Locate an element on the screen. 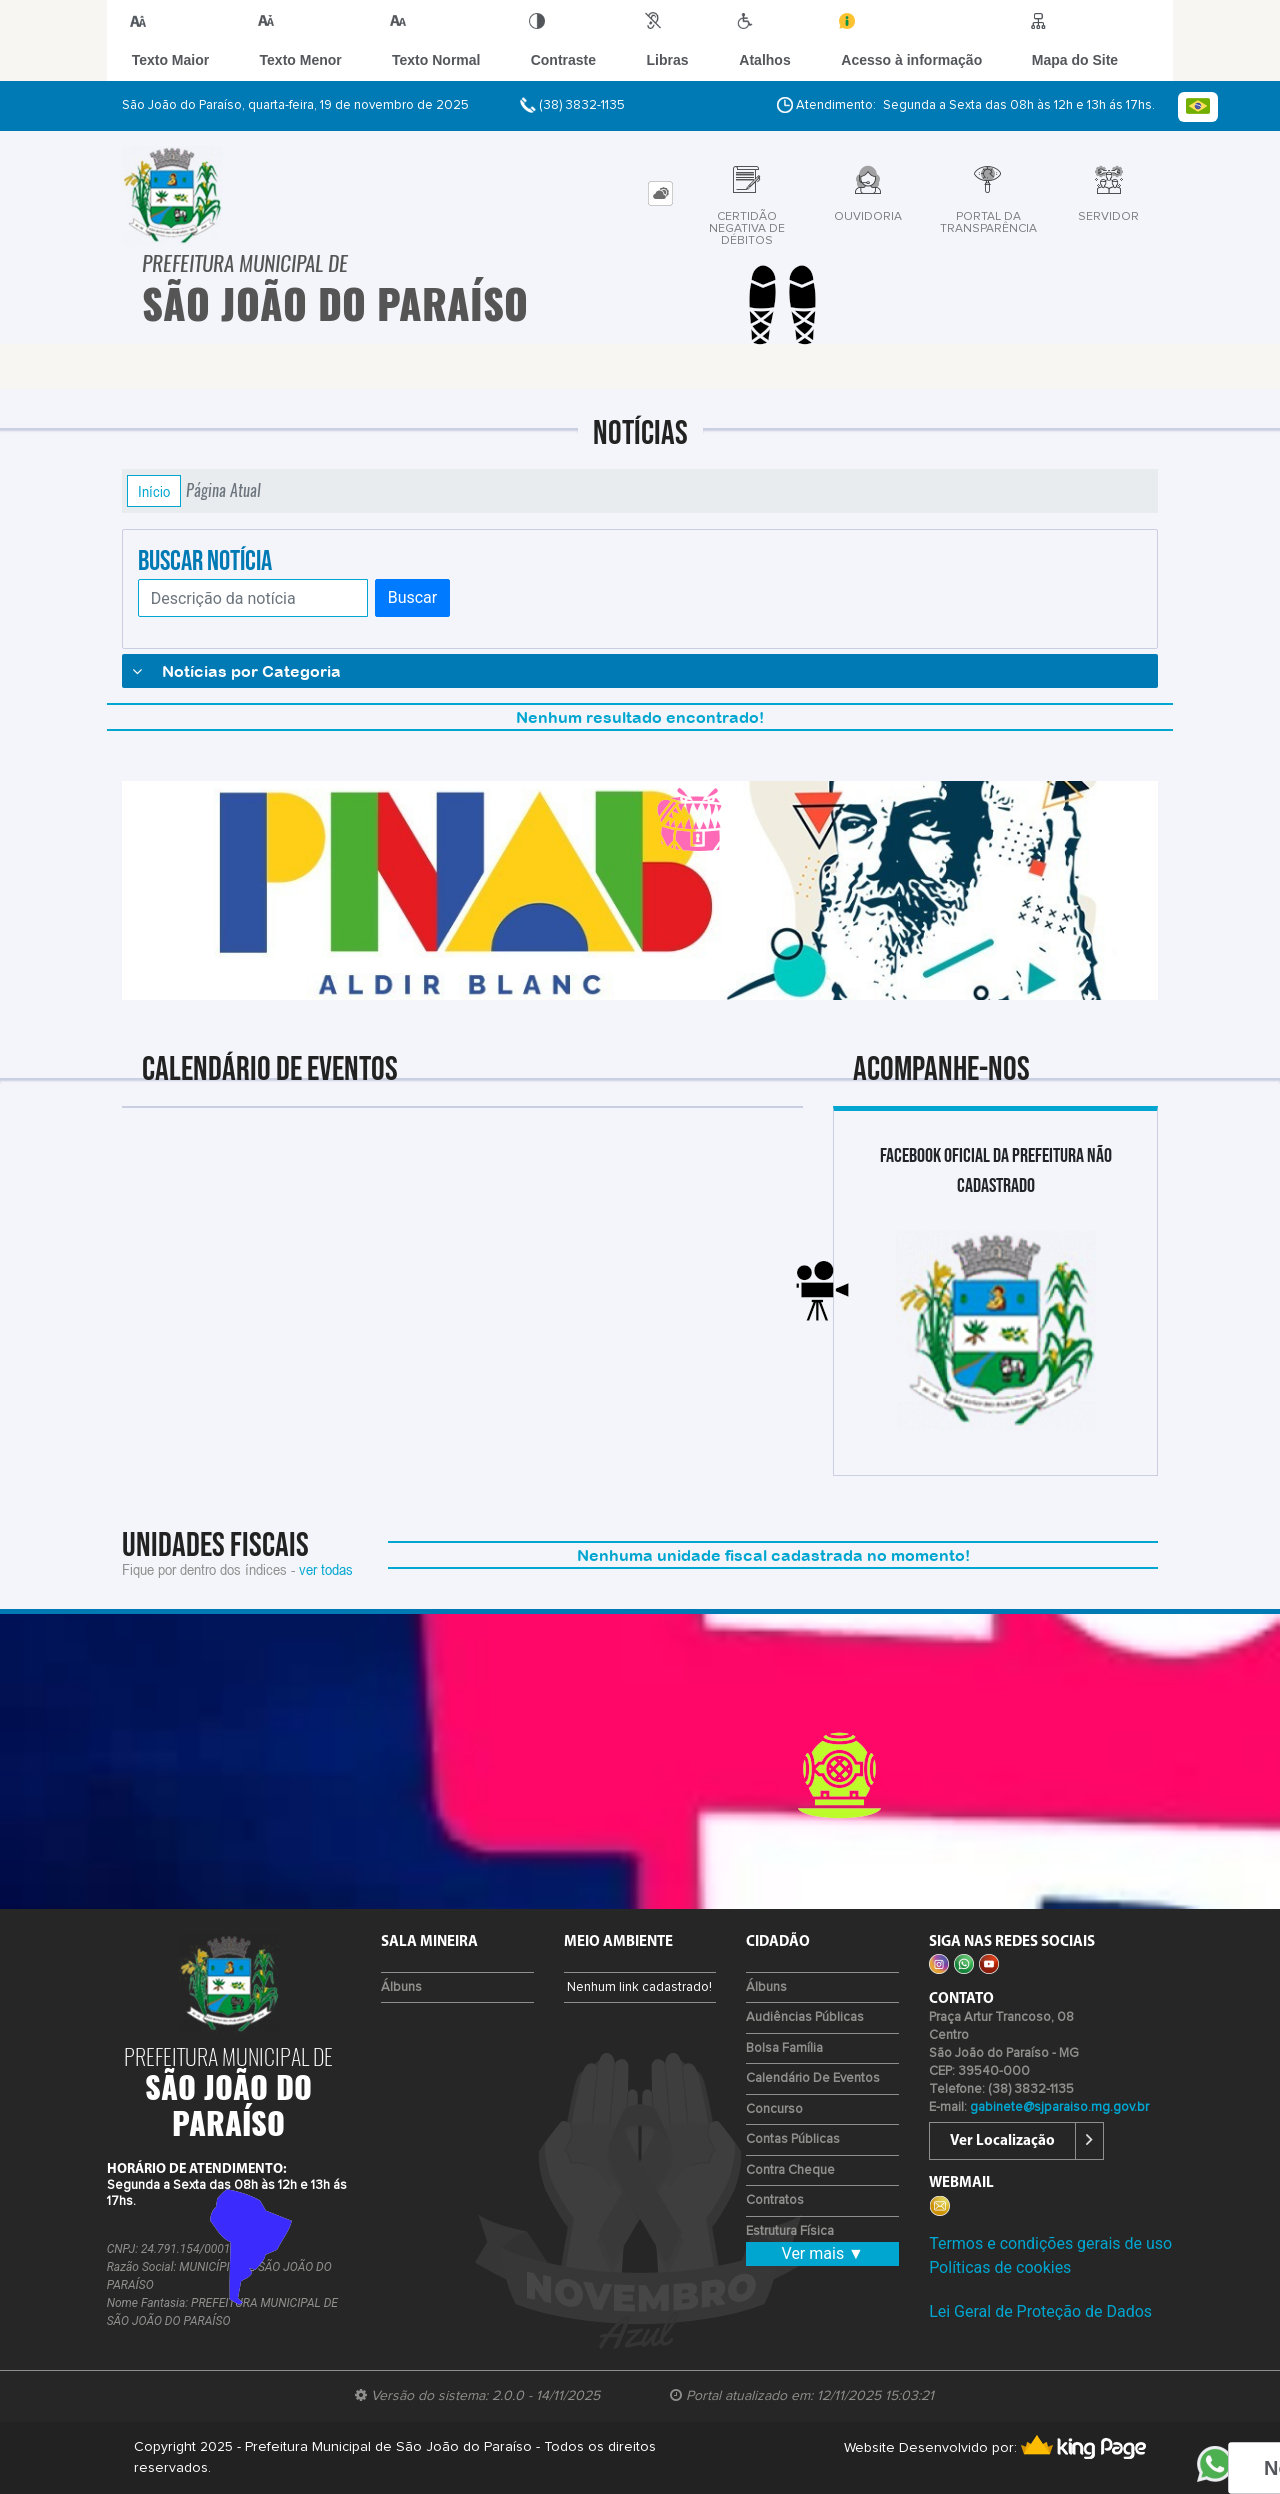  view South America region is located at coordinates (251, 2247).